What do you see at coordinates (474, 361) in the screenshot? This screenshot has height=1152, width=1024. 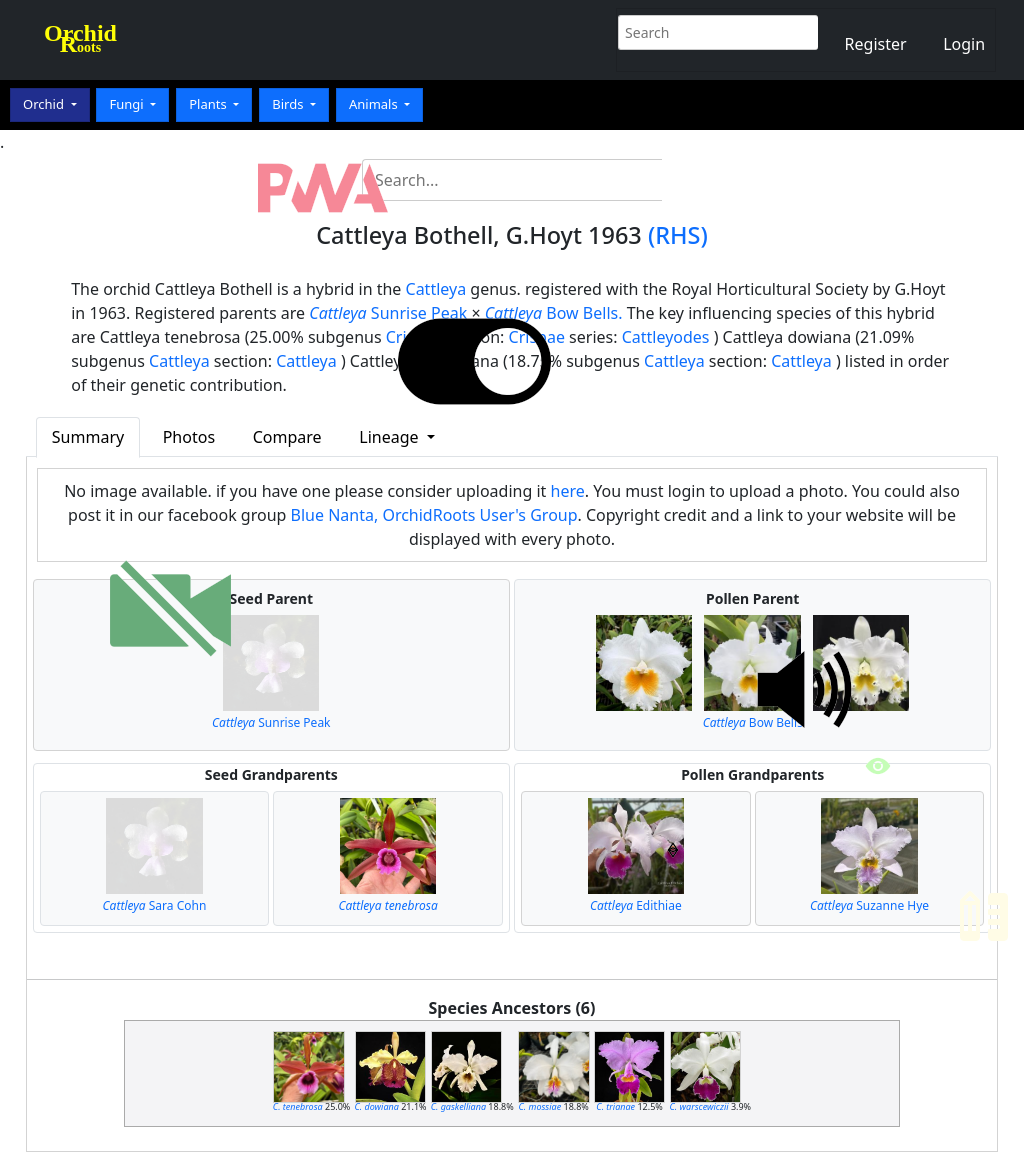 I see `toggle a setting on or off` at bounding box center [474, 361].